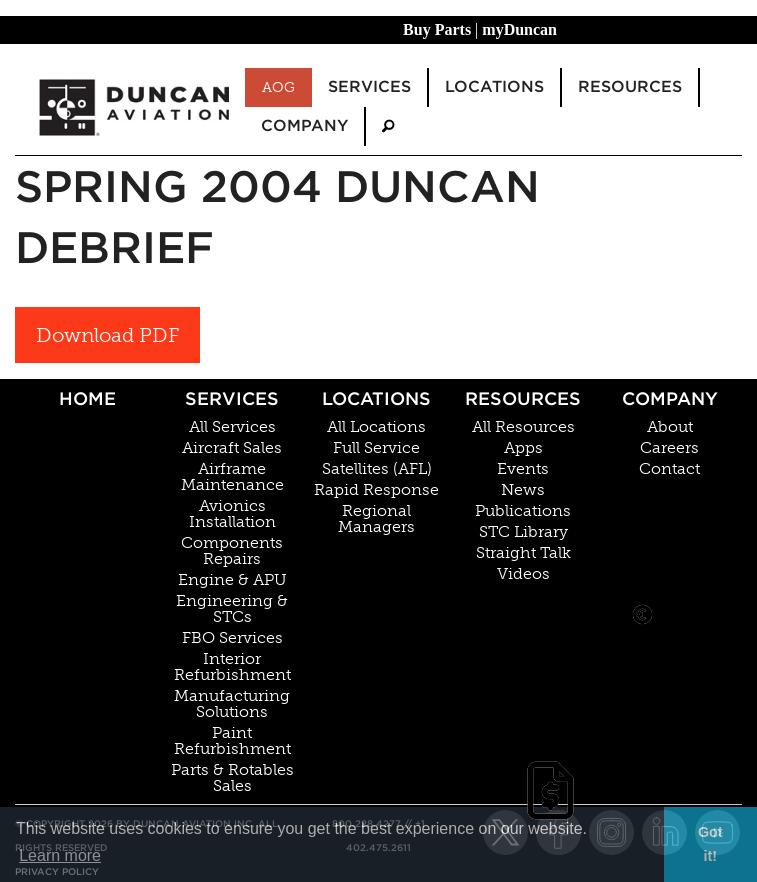 This screenshot has height=882, width=757. What do you see at coordinates (642, 614) in the screenshot?
I see `view balance in euros` at bounding box center [642, 614].